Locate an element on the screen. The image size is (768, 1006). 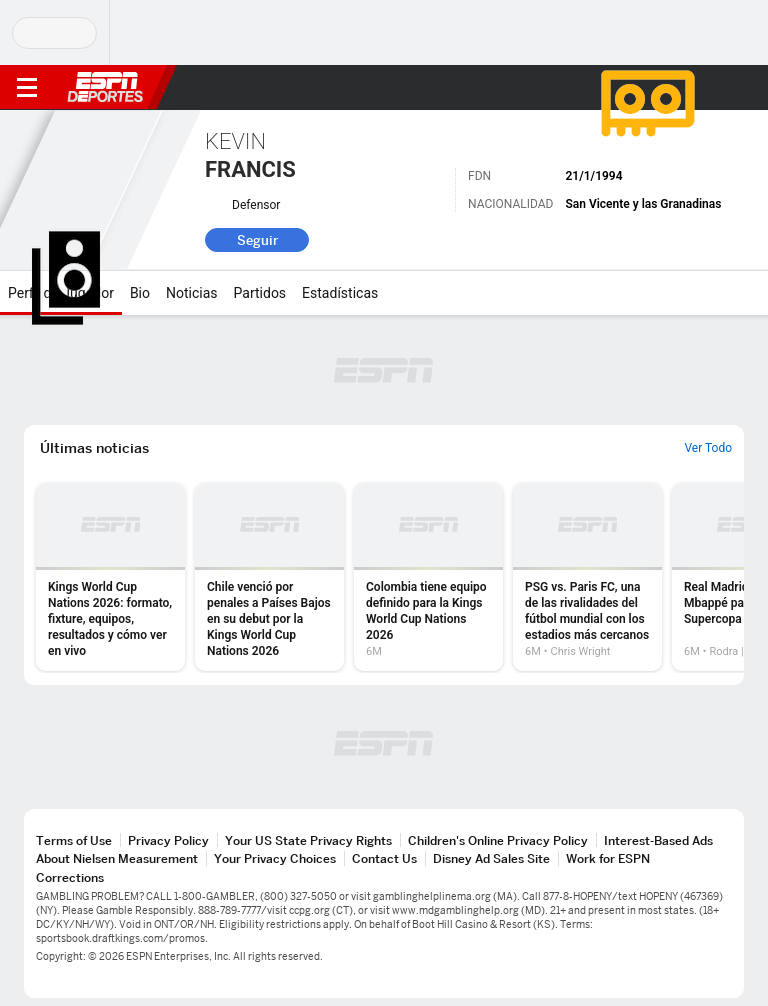
manage connected speaker devices is located at coordinates (66, 278).